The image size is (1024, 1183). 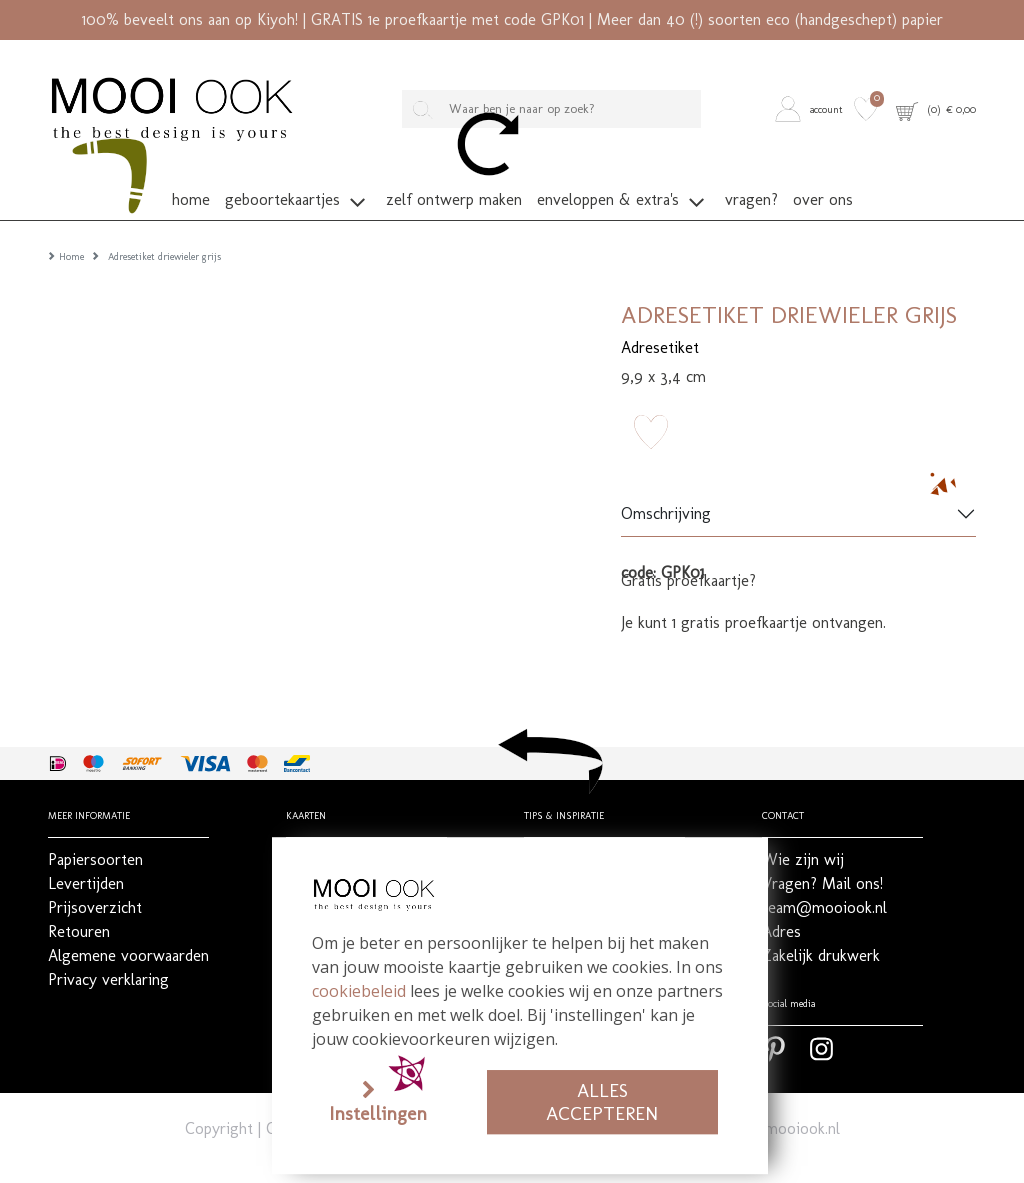 What do you see at coordinates (109, 175) in the screenshot?
I see `boomerang weapon or tool in a game inventory` at bounding box center [109, 175].